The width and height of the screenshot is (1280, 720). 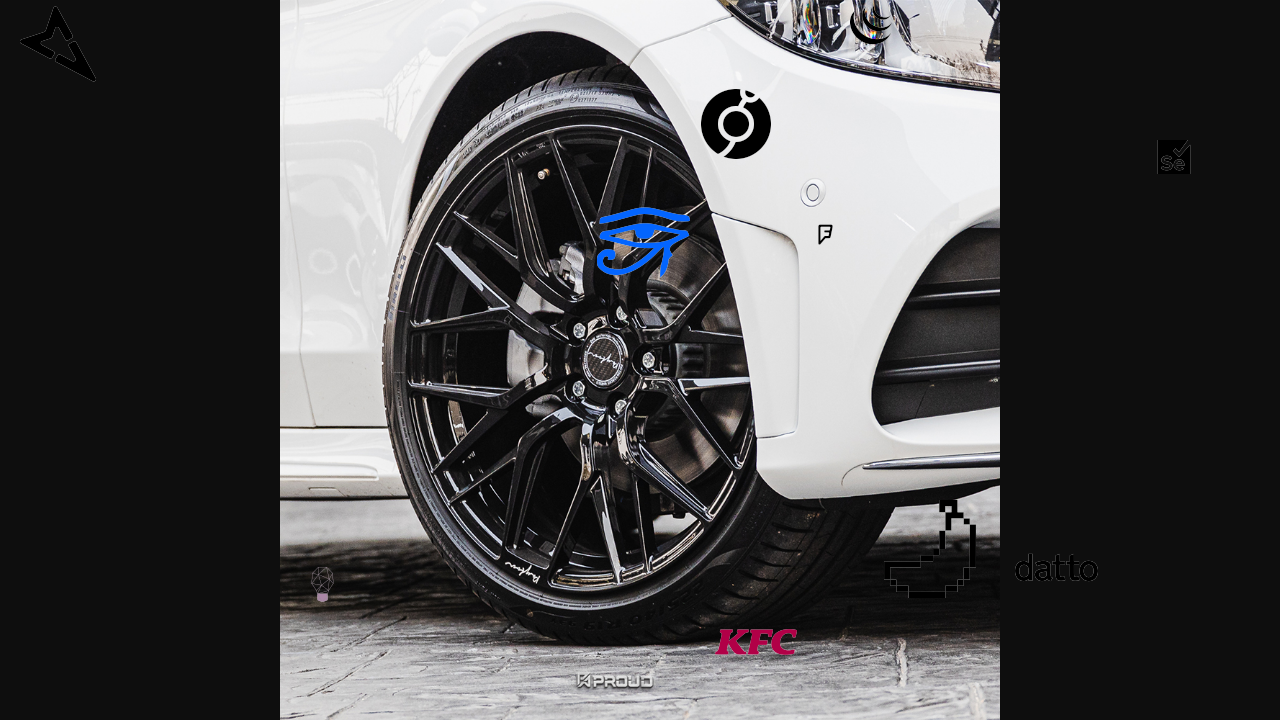 What do you see at coordinates (58, 44) in the screenshot?
I see `open mapillary street-level imagery app` at bounding box center [58, 44].